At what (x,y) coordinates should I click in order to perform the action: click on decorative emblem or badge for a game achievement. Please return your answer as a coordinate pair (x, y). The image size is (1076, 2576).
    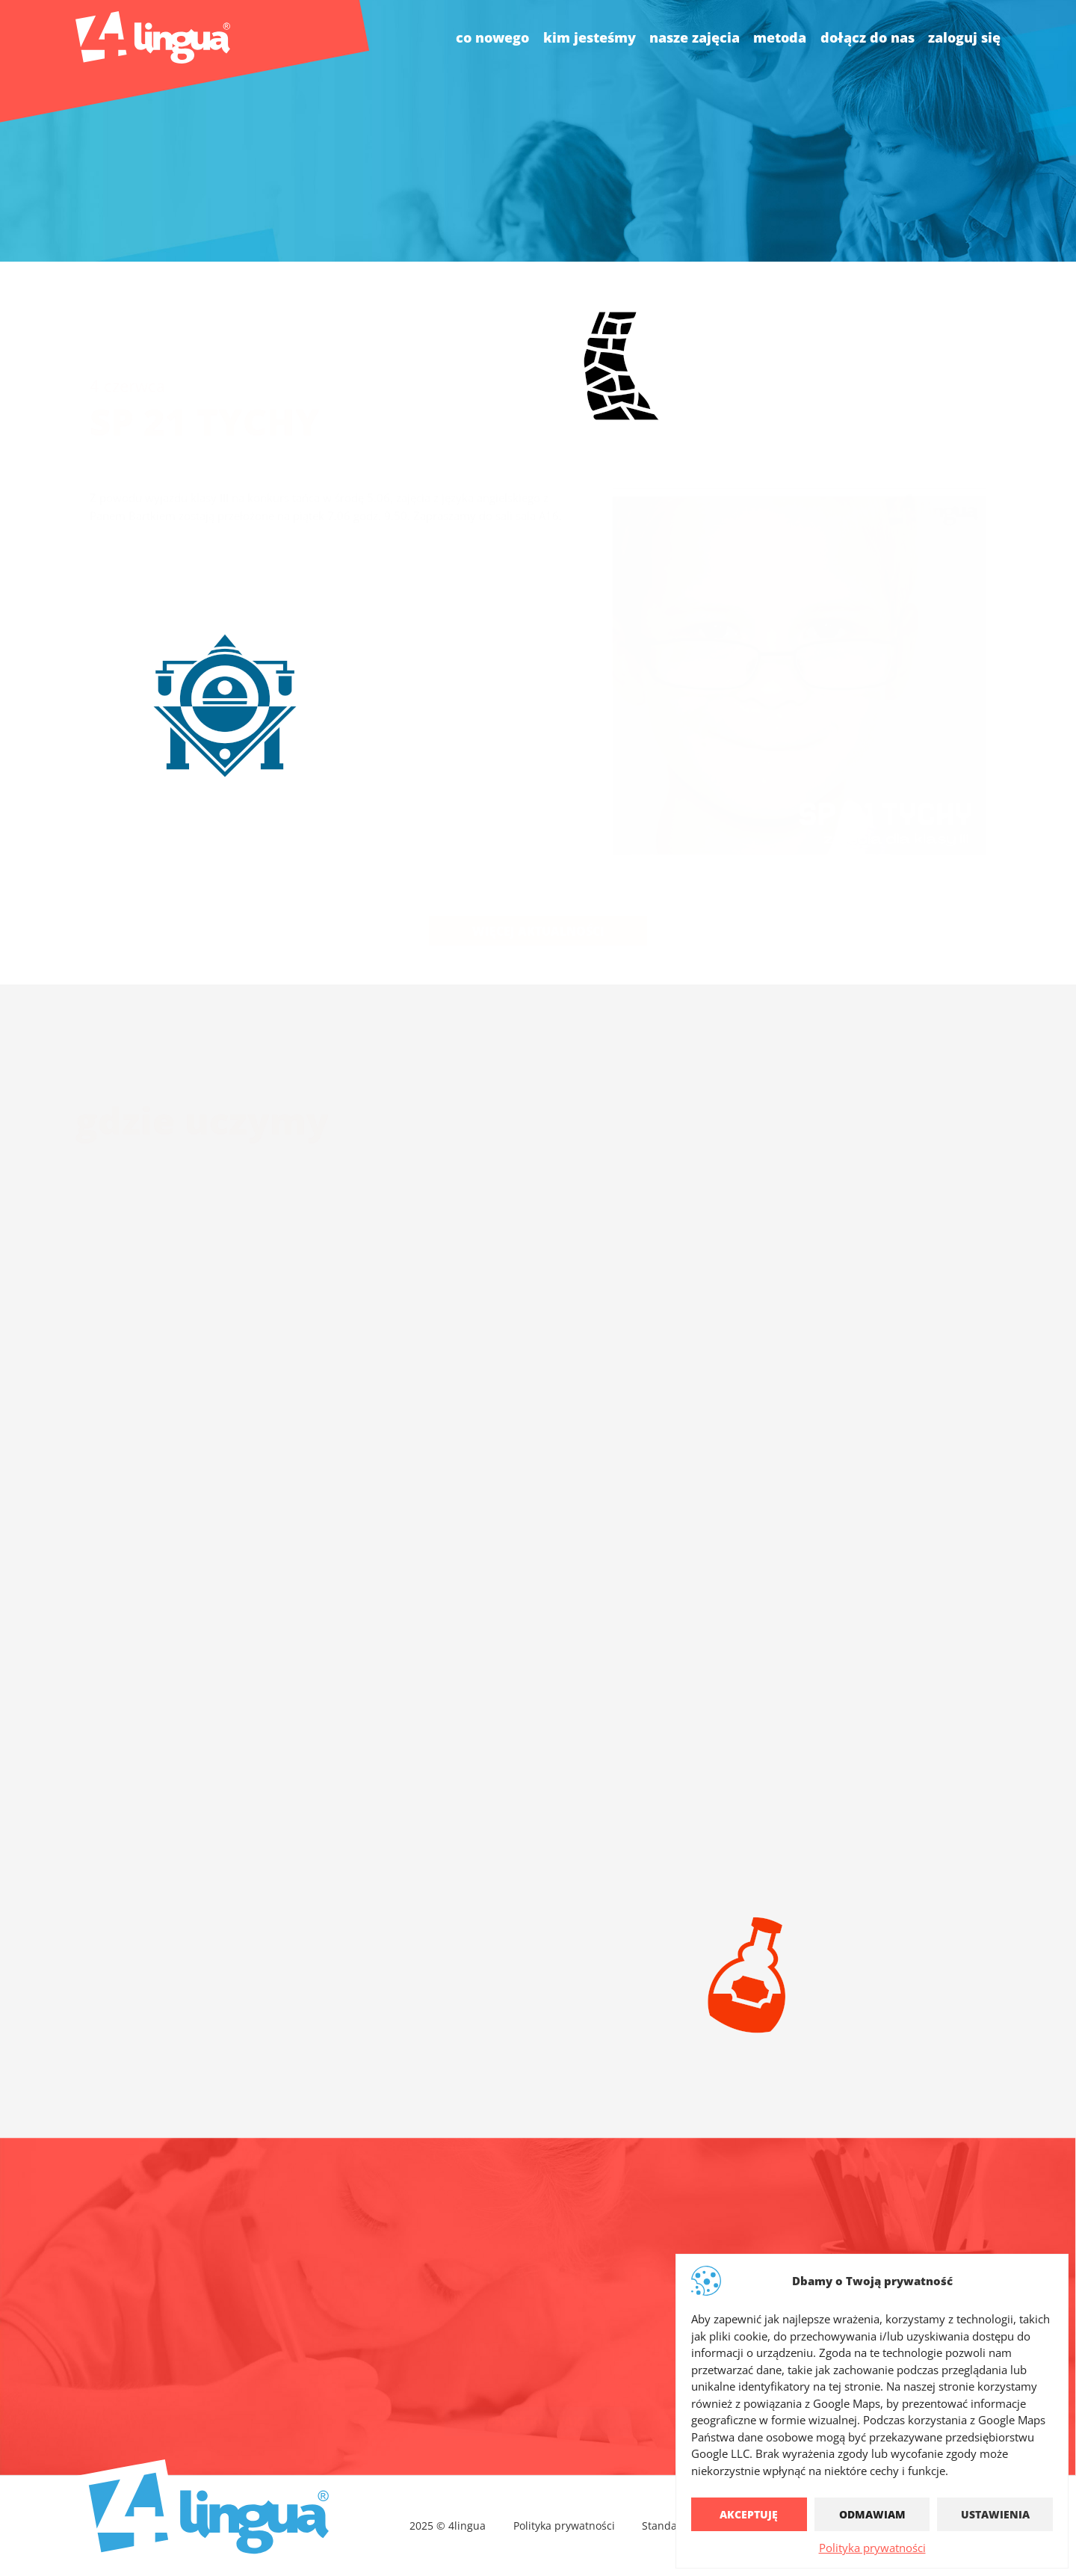
    Looking at the image, I should click on (225, 706).